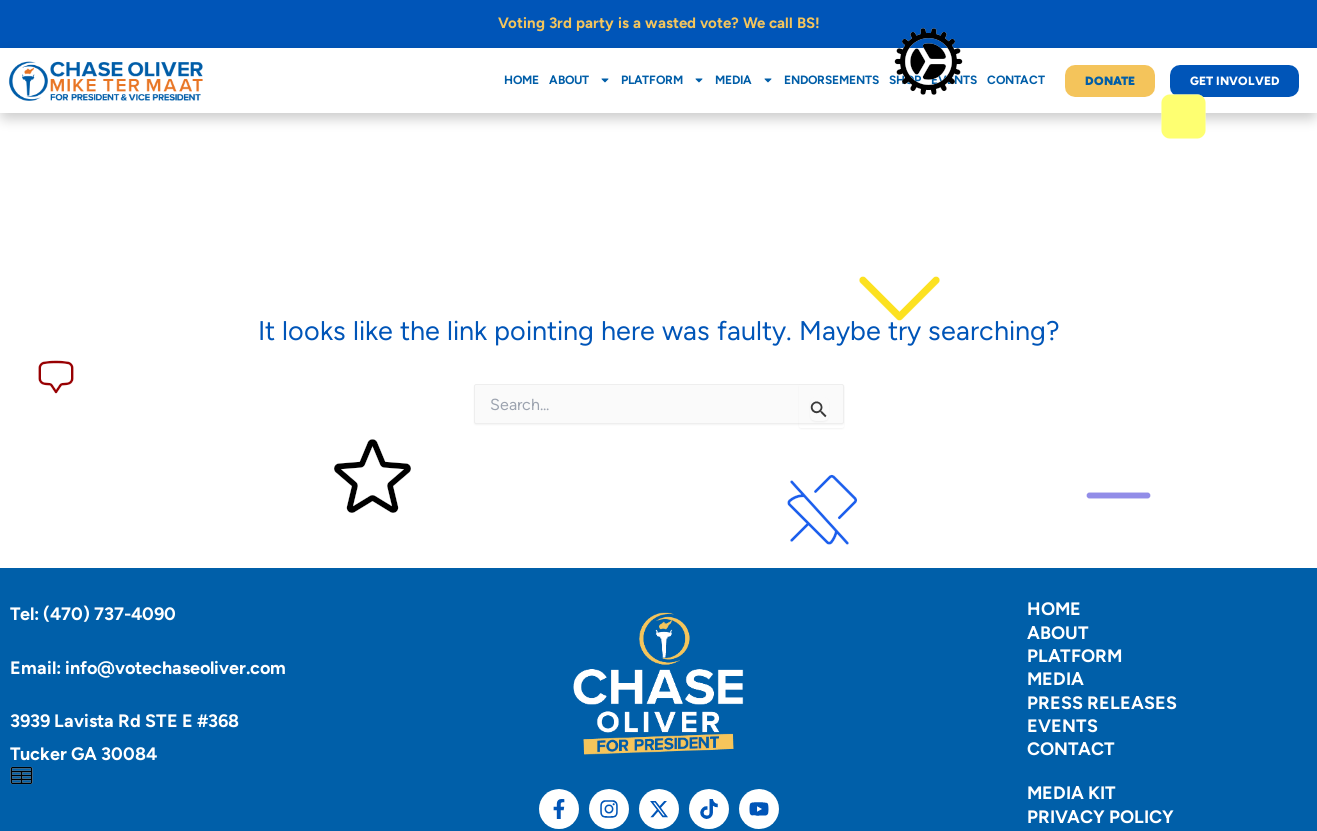 This screenshot has width=1317, height=831. What do you see at coordinates (819, 512) in the screenshot?
I see `unpin an item from its current location` at bounding box center [819, 512].